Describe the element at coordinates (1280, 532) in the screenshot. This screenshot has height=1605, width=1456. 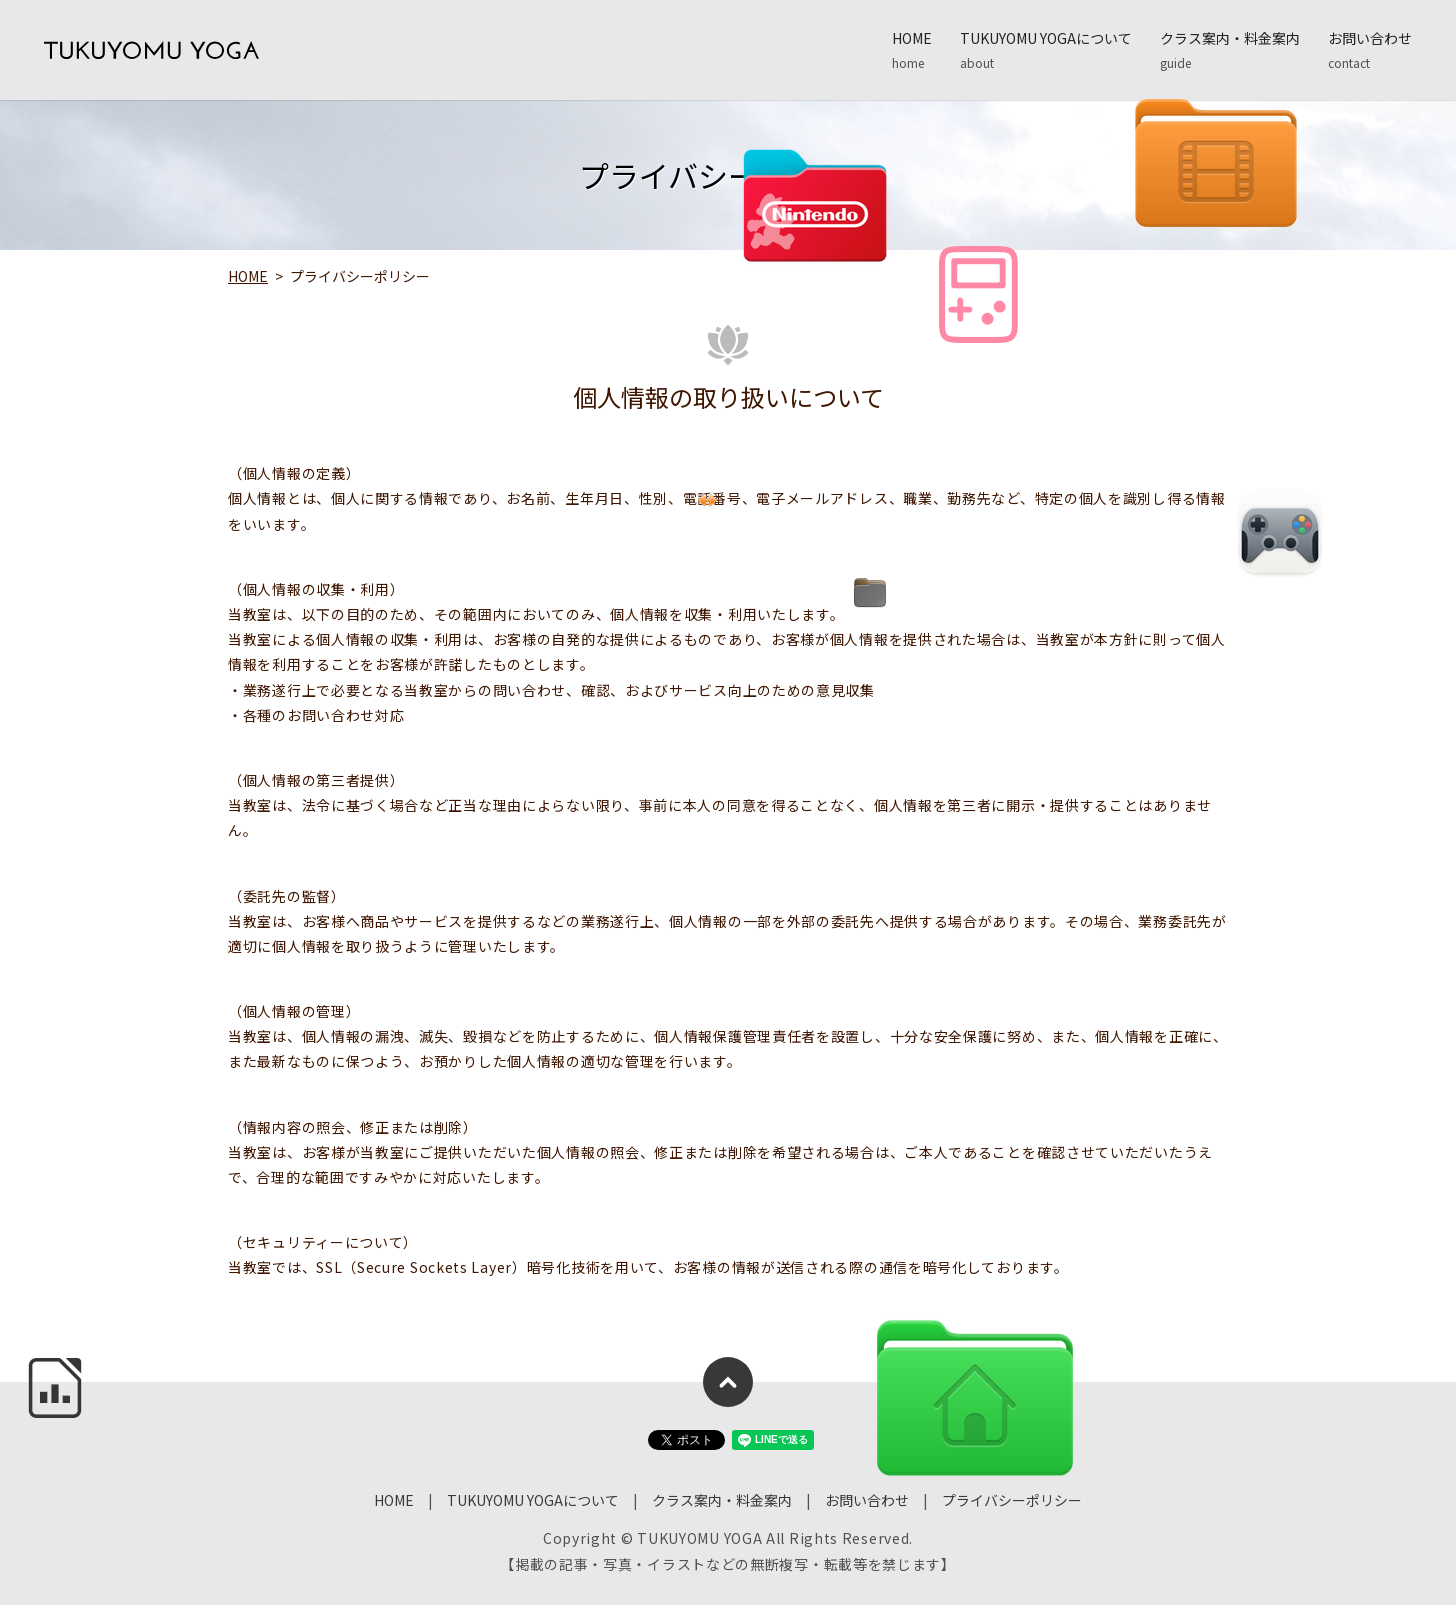
I see `game controller input device settings` at that location.